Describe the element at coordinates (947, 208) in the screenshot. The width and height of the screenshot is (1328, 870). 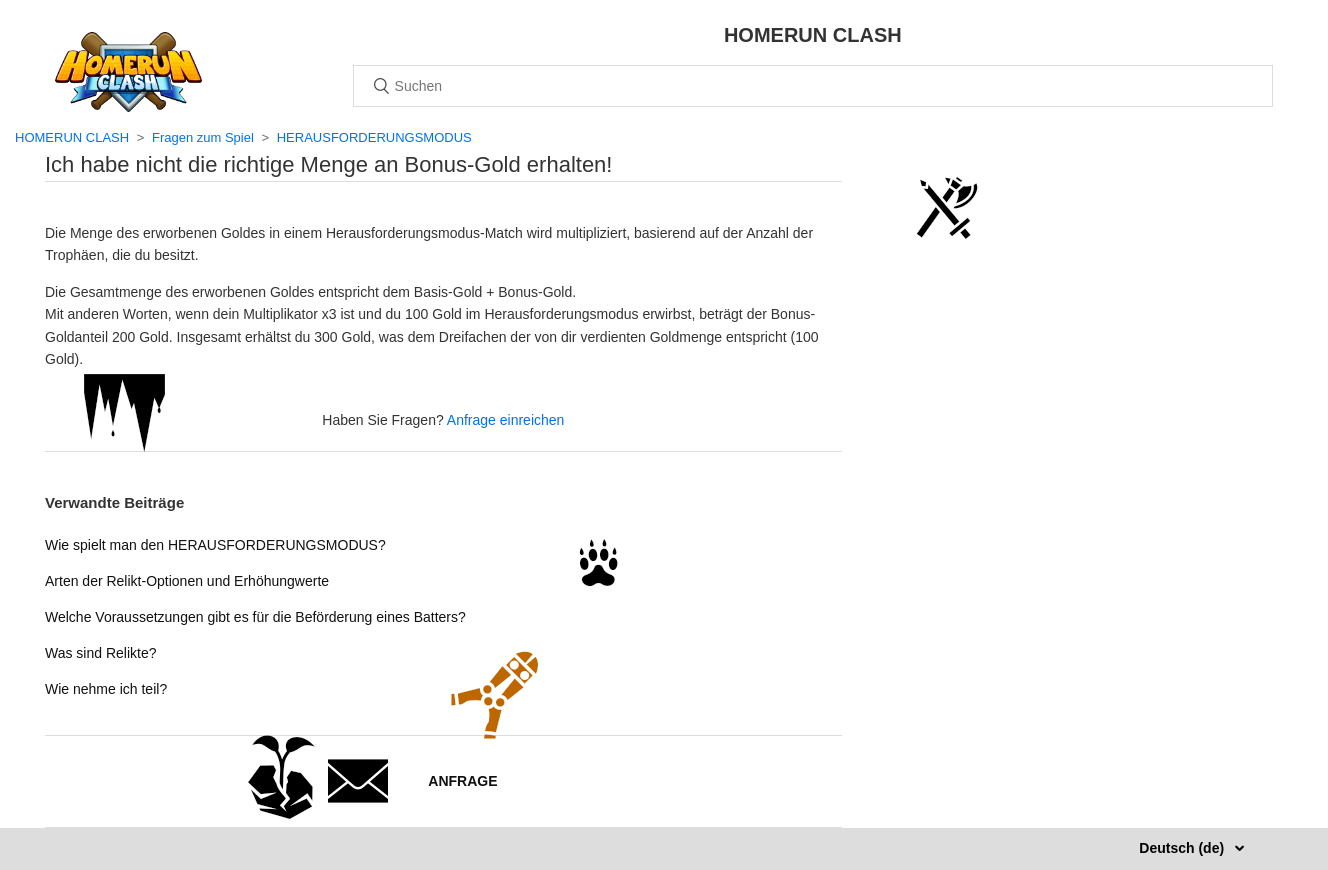
I see `access combat or battle features` at that location.